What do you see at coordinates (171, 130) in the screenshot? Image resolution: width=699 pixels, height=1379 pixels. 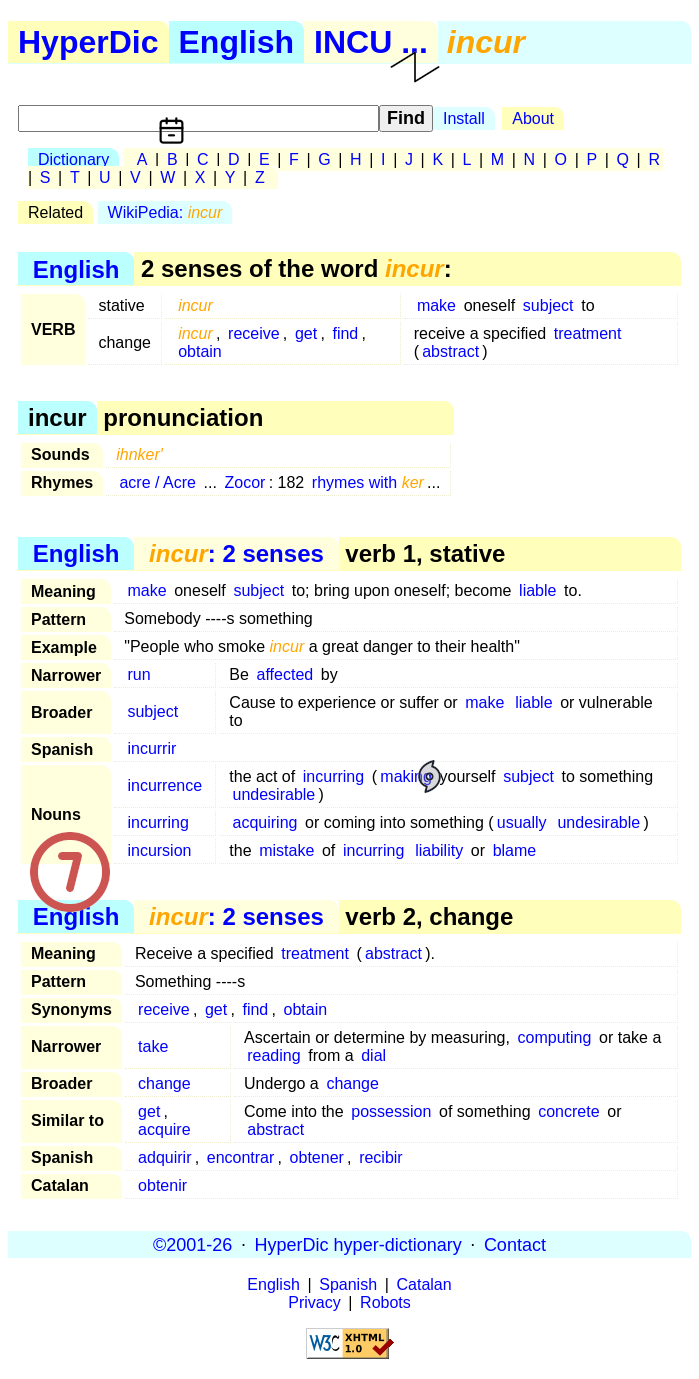 I see `remove an event from your calendar` at bounding box center [171, 130].